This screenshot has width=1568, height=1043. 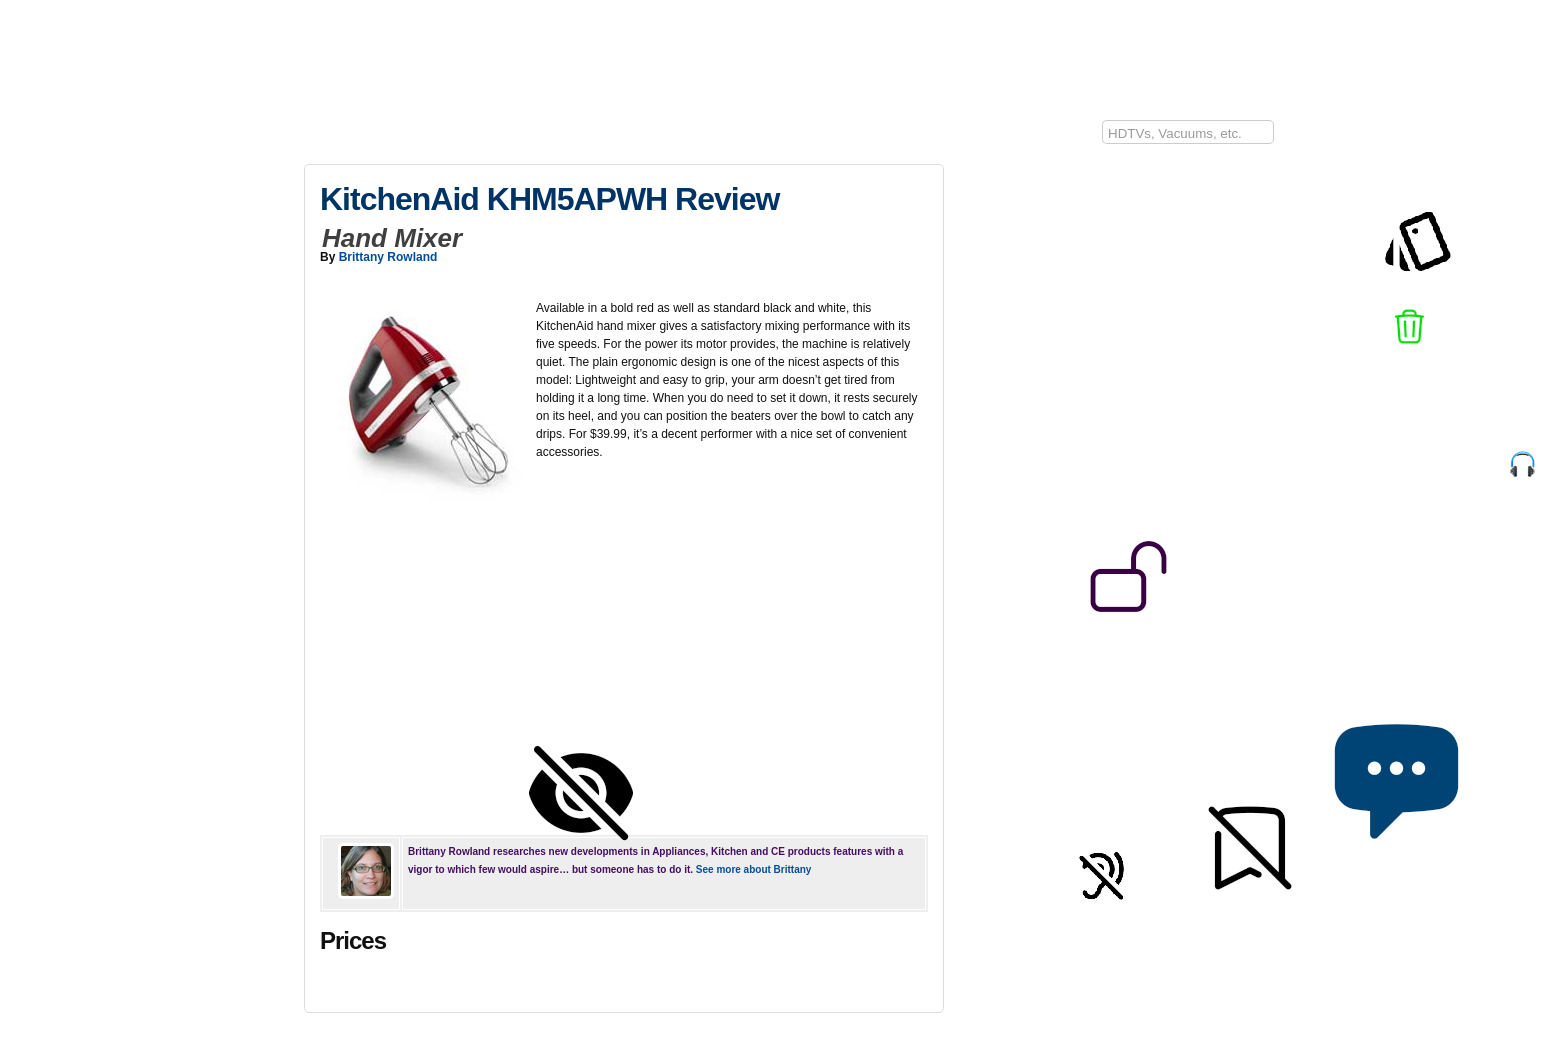 What do you see at coordinates (1522, 465) in the screenshot?
I see `access audio or headphone settings` at bounding box center [1522, 465].